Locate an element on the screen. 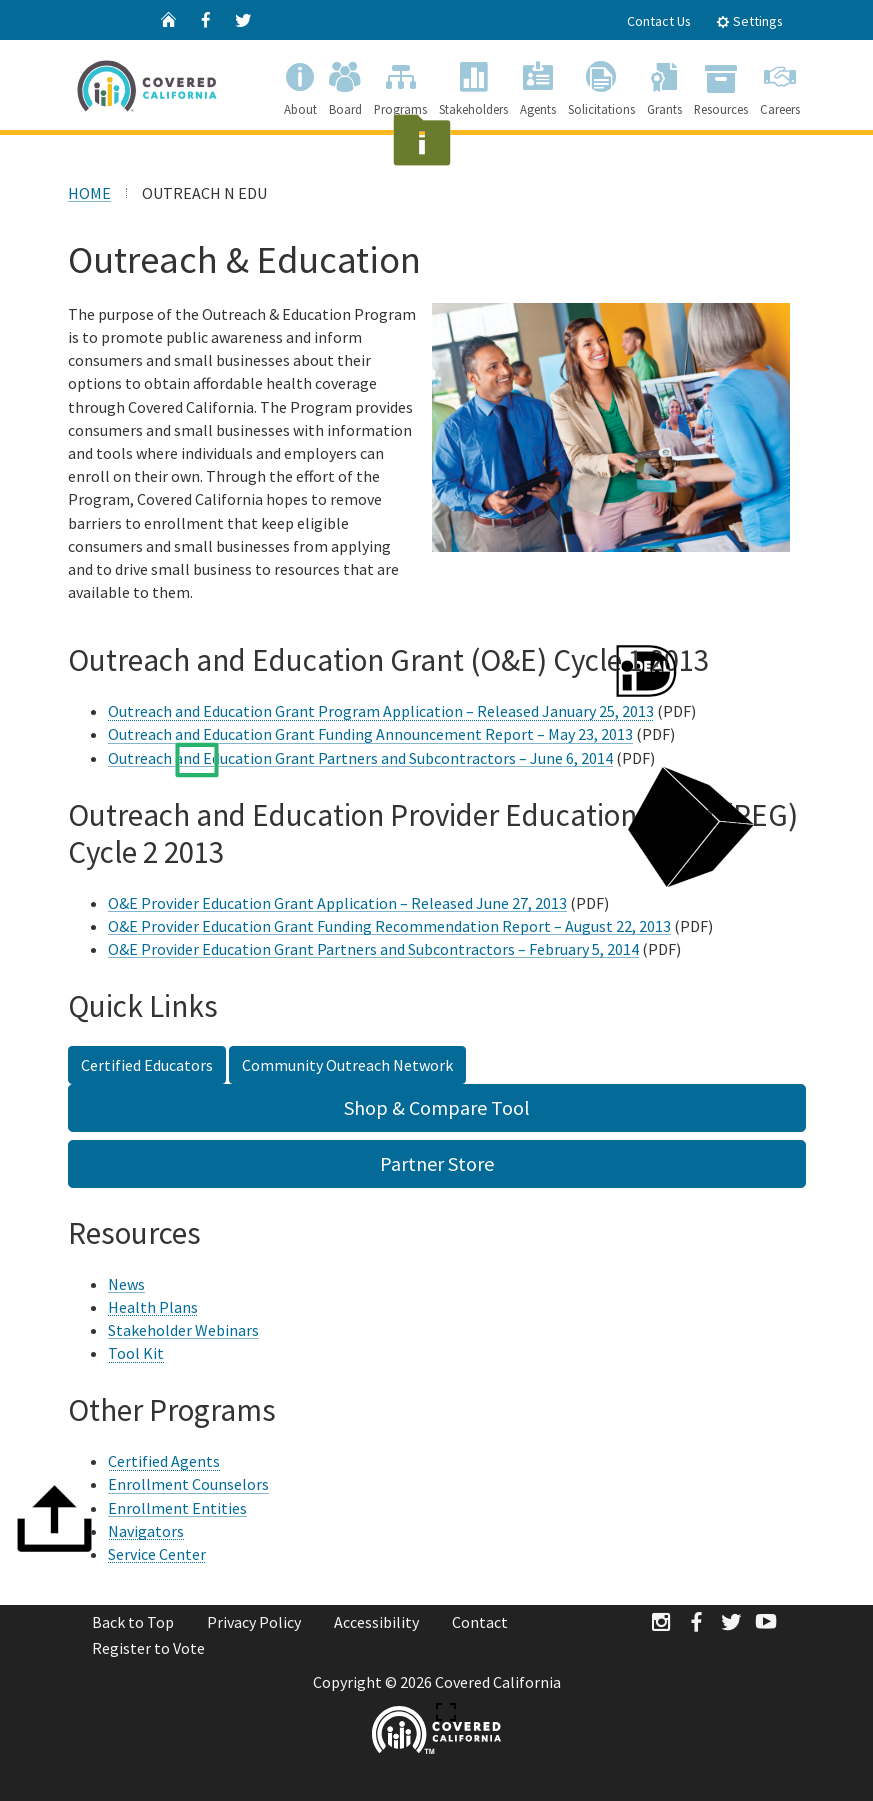 This screenshot has height=1801, width=873. enter fullscreen mode is located at coordinates (446, 1712).